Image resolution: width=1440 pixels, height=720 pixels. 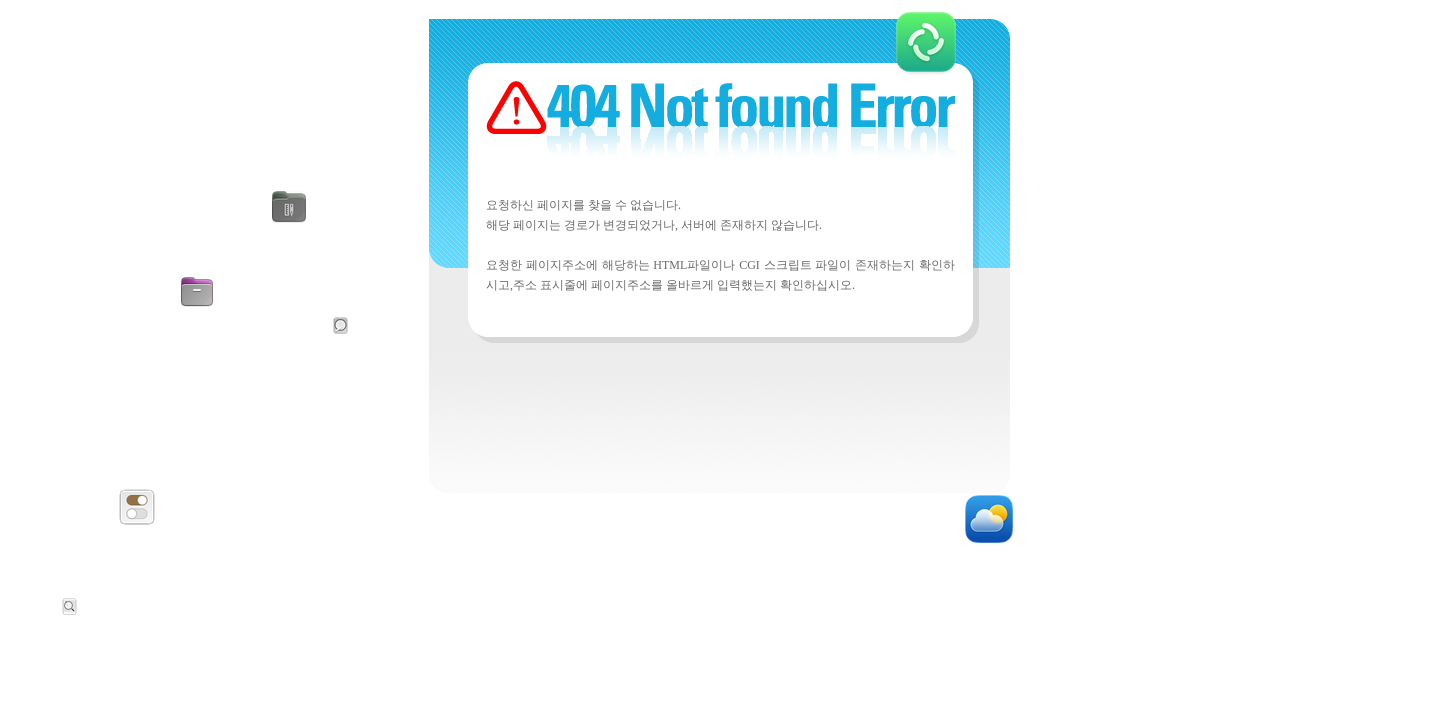 What do you see at coordinates (137, 507) in the screenshot?
I see `open gnome tweaks settings` at bounding box center [137, 507].